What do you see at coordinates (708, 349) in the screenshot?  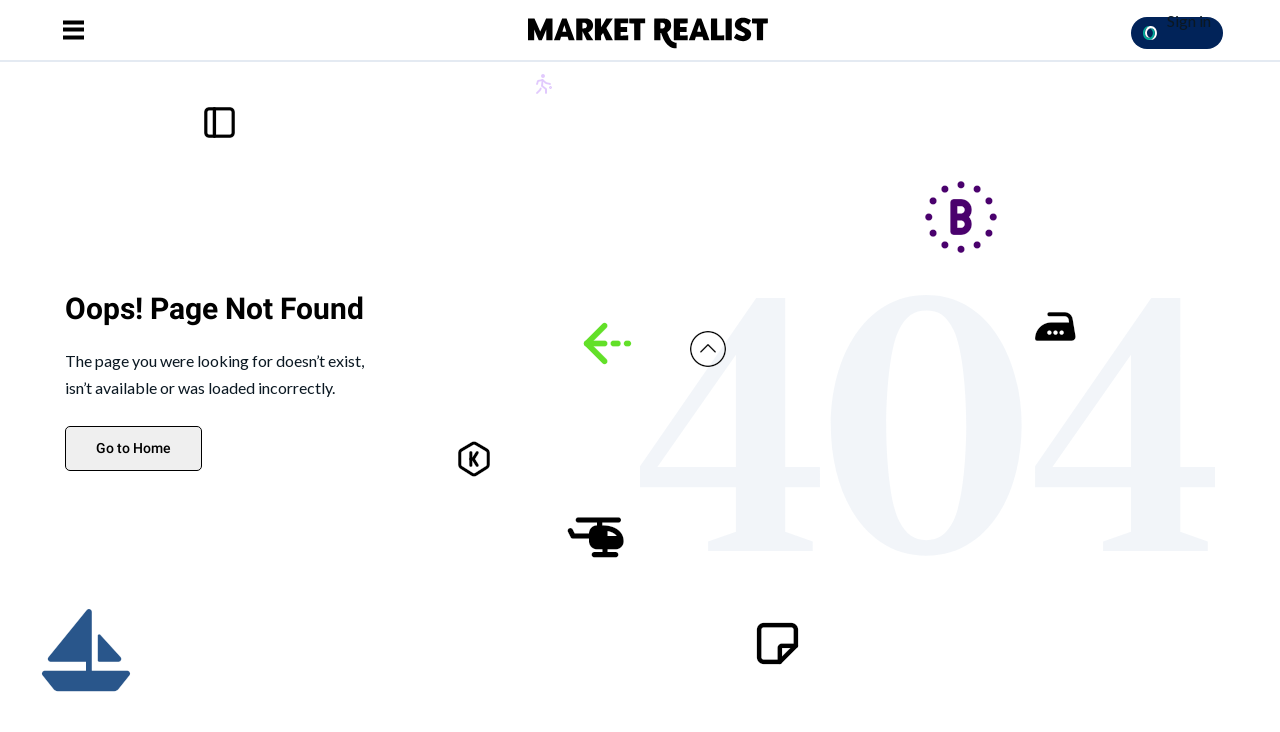 I see `scroll up or return to top` at bounding box center [708, 349].